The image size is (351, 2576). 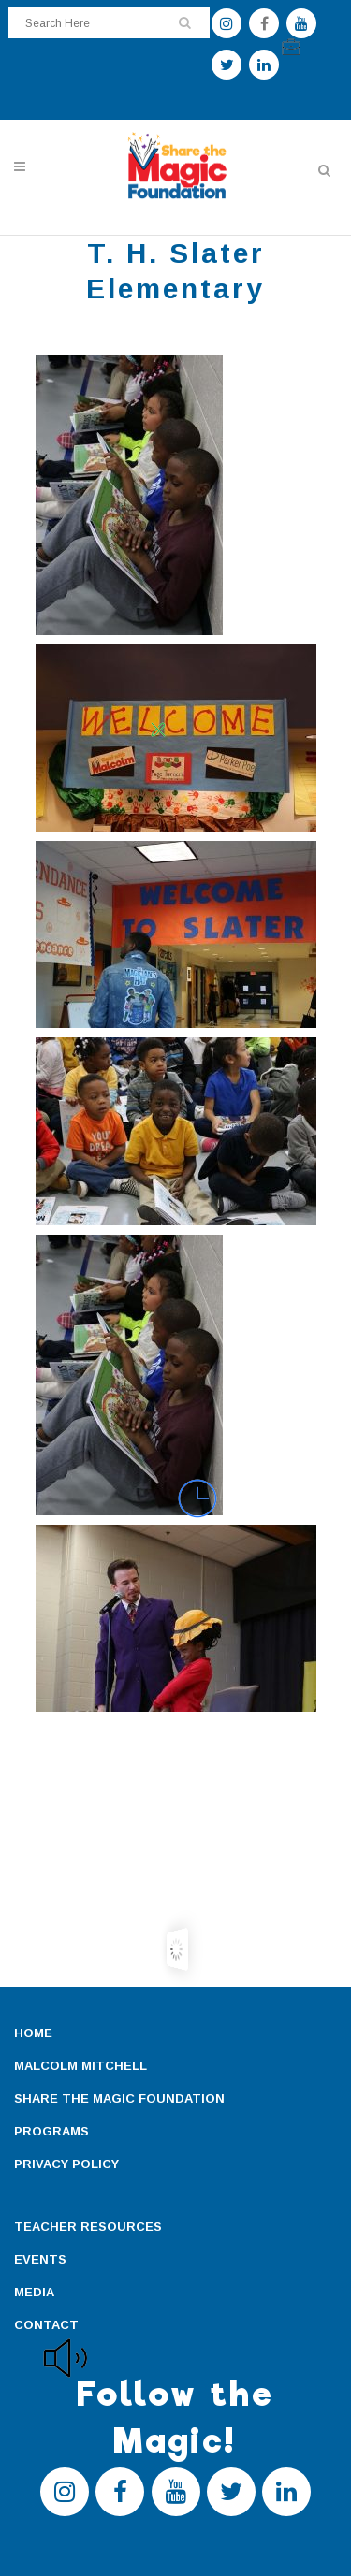 What do you see at coordinates (291, 48) in the screenshot?
I see `access work or business-related content` at bounding box center [291, 48].